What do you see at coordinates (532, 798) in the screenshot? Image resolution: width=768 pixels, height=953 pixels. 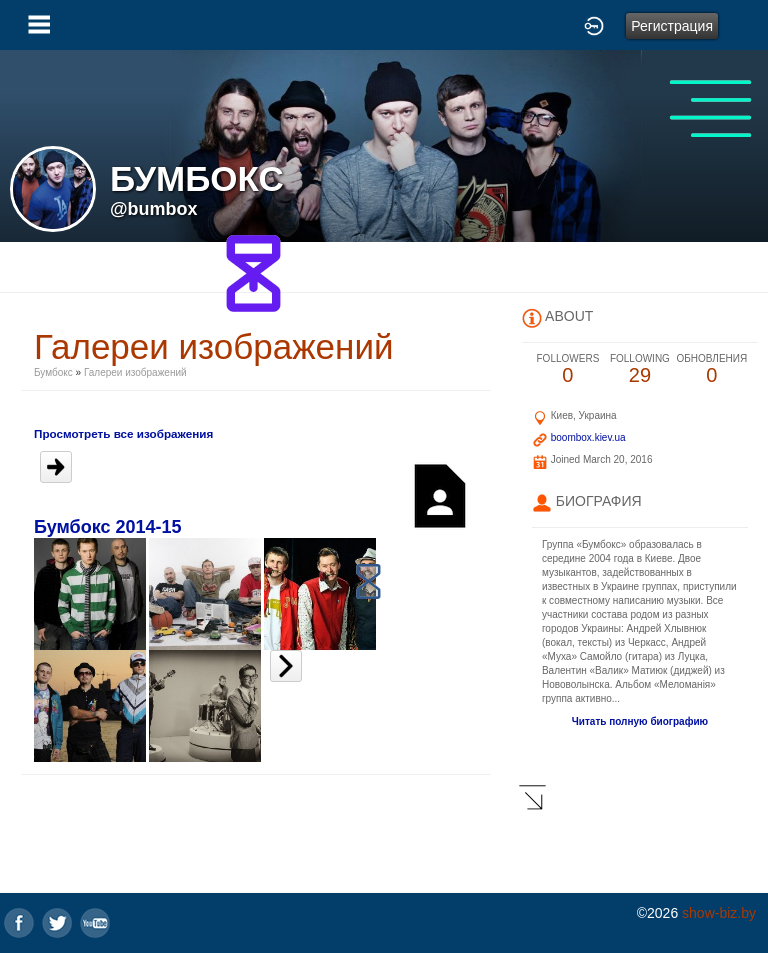 I see `move item to bottom-right corner` at bounding box center [532, 798].